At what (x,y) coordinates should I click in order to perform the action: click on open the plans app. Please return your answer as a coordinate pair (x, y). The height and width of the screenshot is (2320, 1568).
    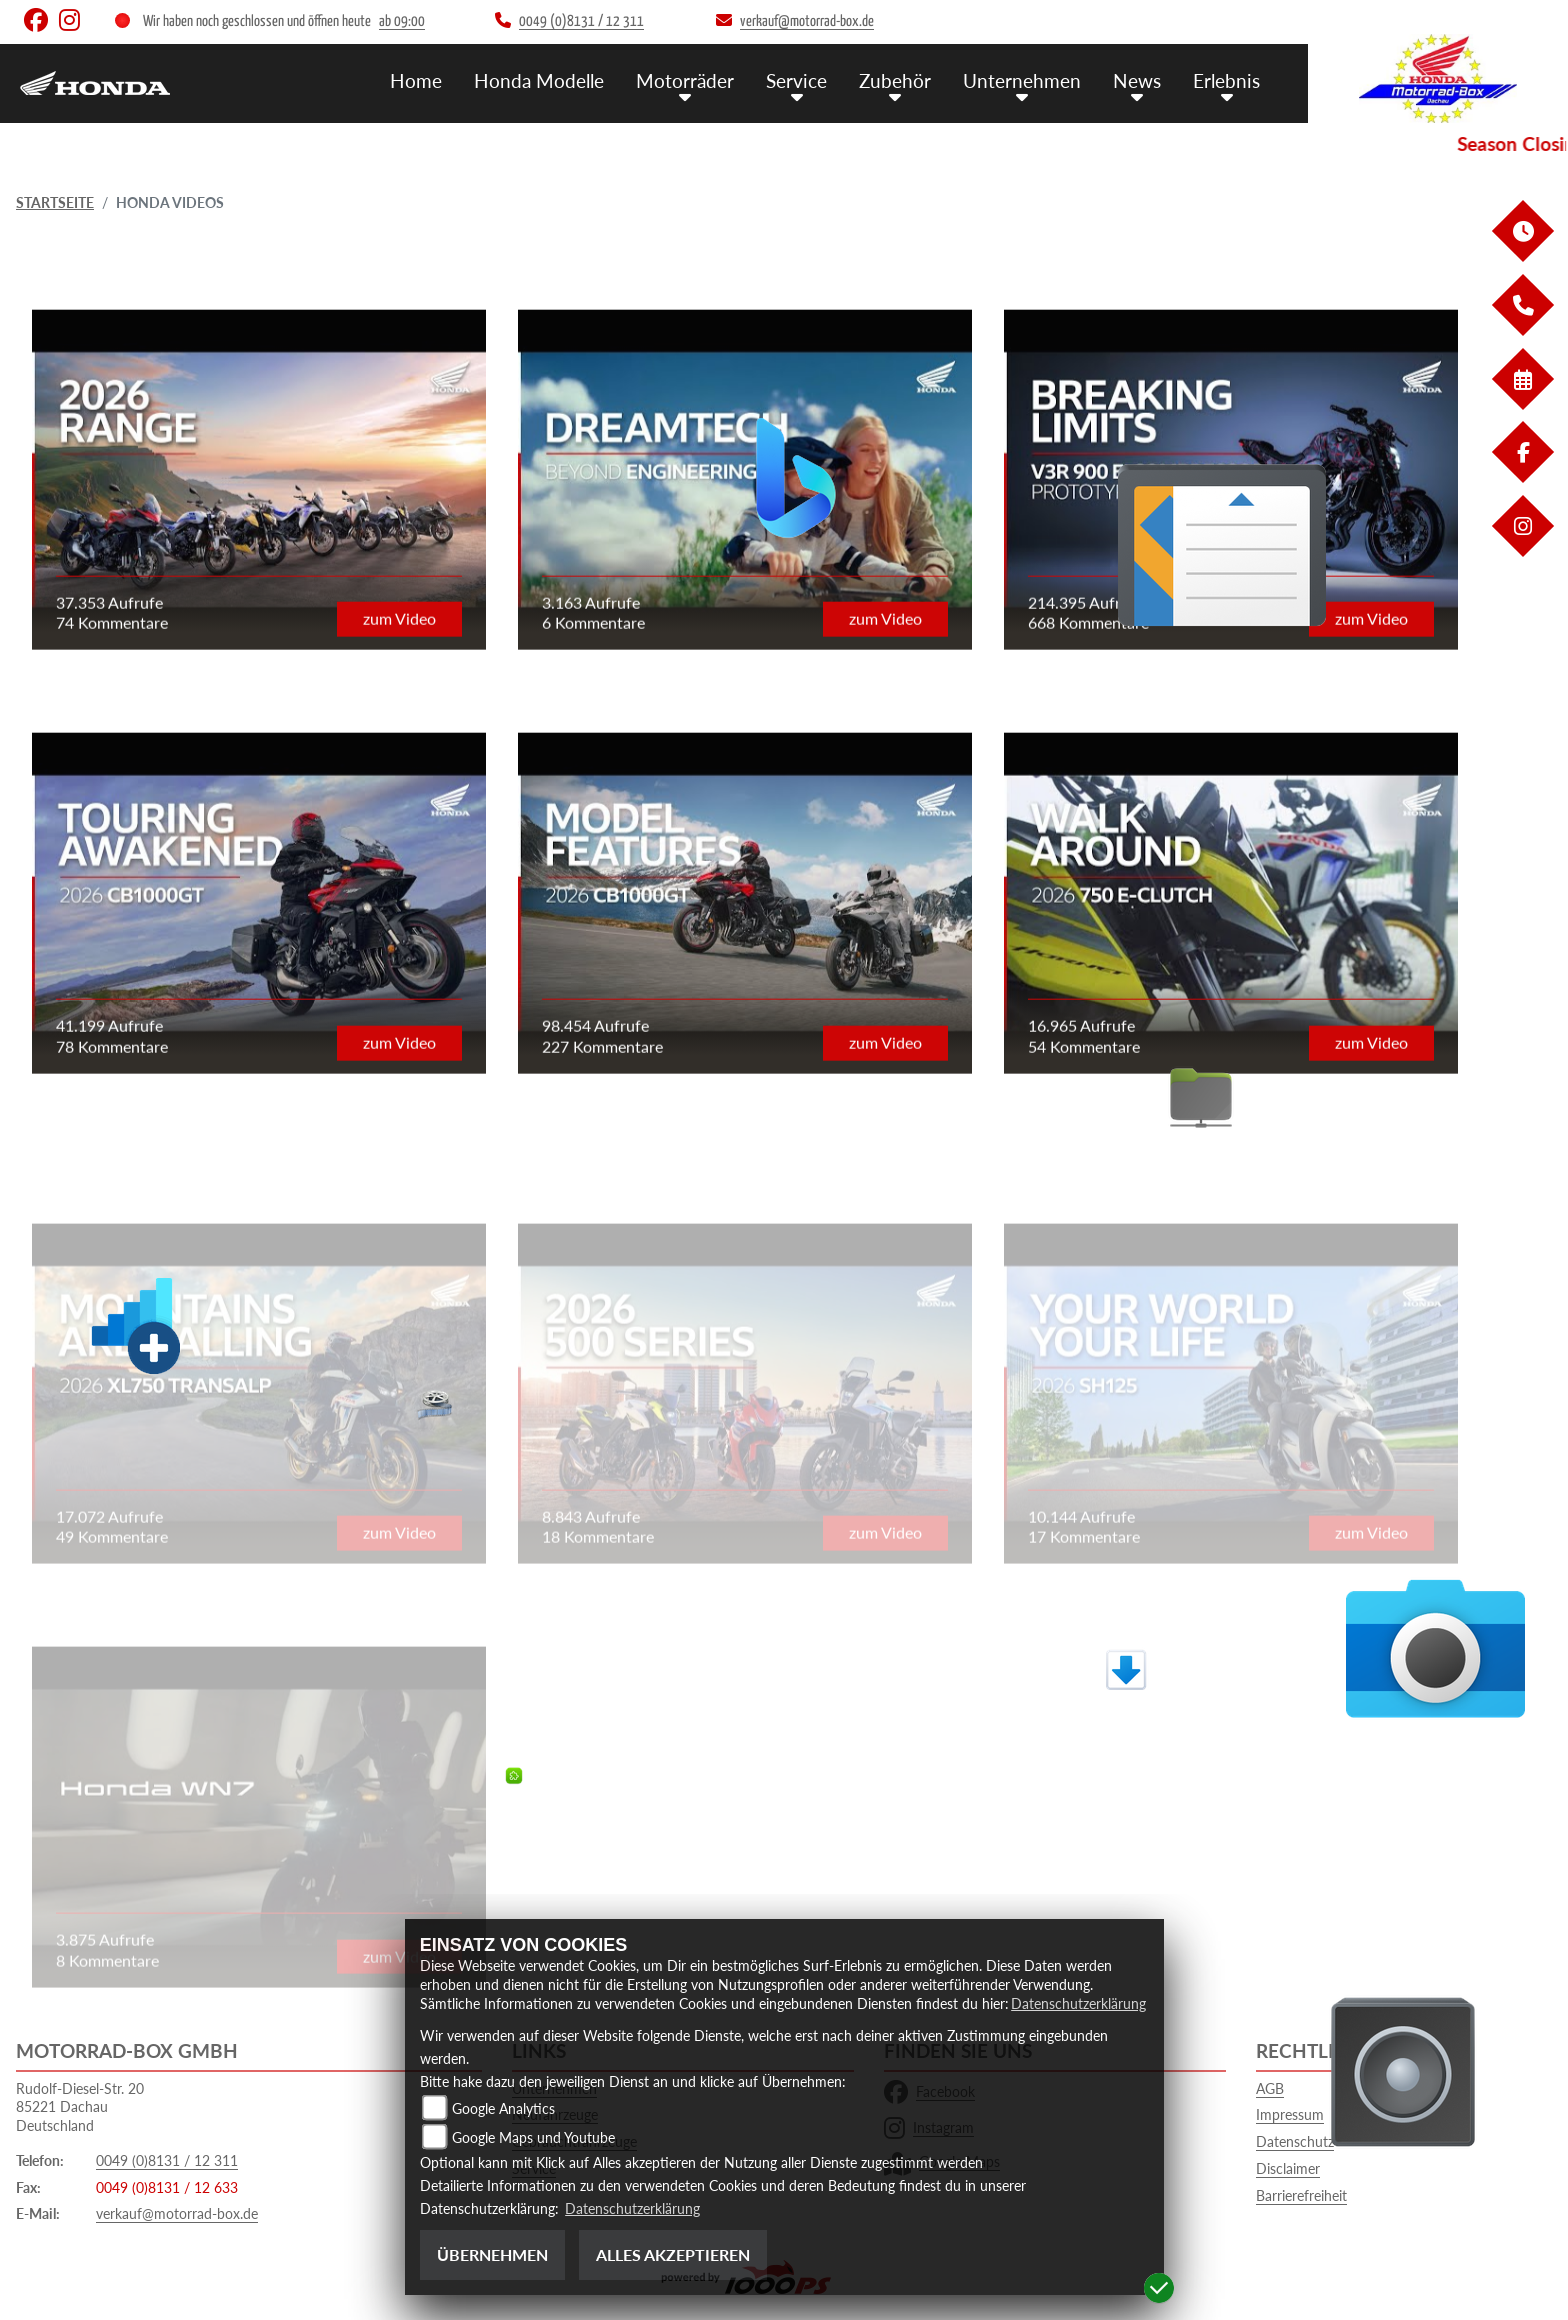
    Looking at the image, I should click on (132, 1326).